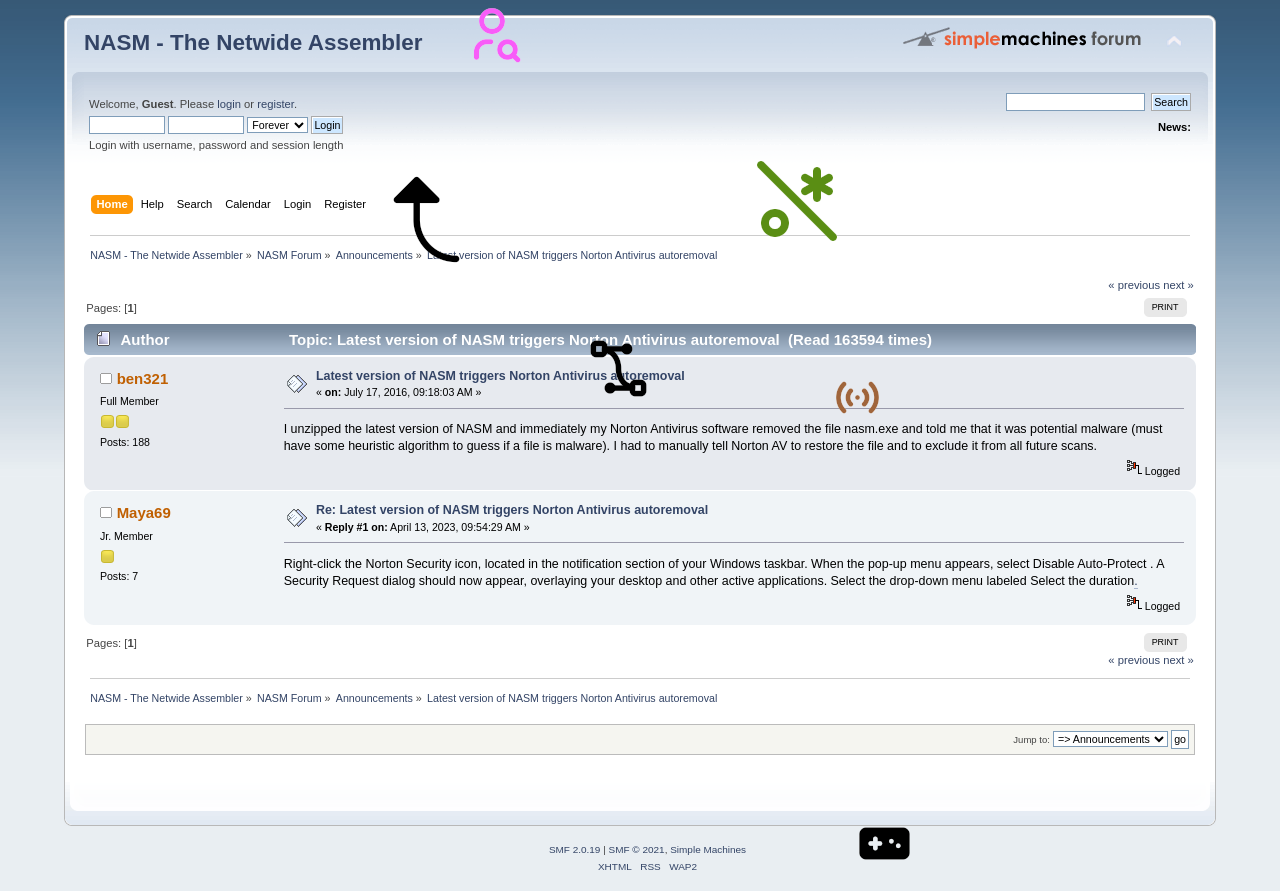 Image resolution: width=1280 pixels, height=891 pixels. I want to click on search for a user or contact, so click(492, 34).